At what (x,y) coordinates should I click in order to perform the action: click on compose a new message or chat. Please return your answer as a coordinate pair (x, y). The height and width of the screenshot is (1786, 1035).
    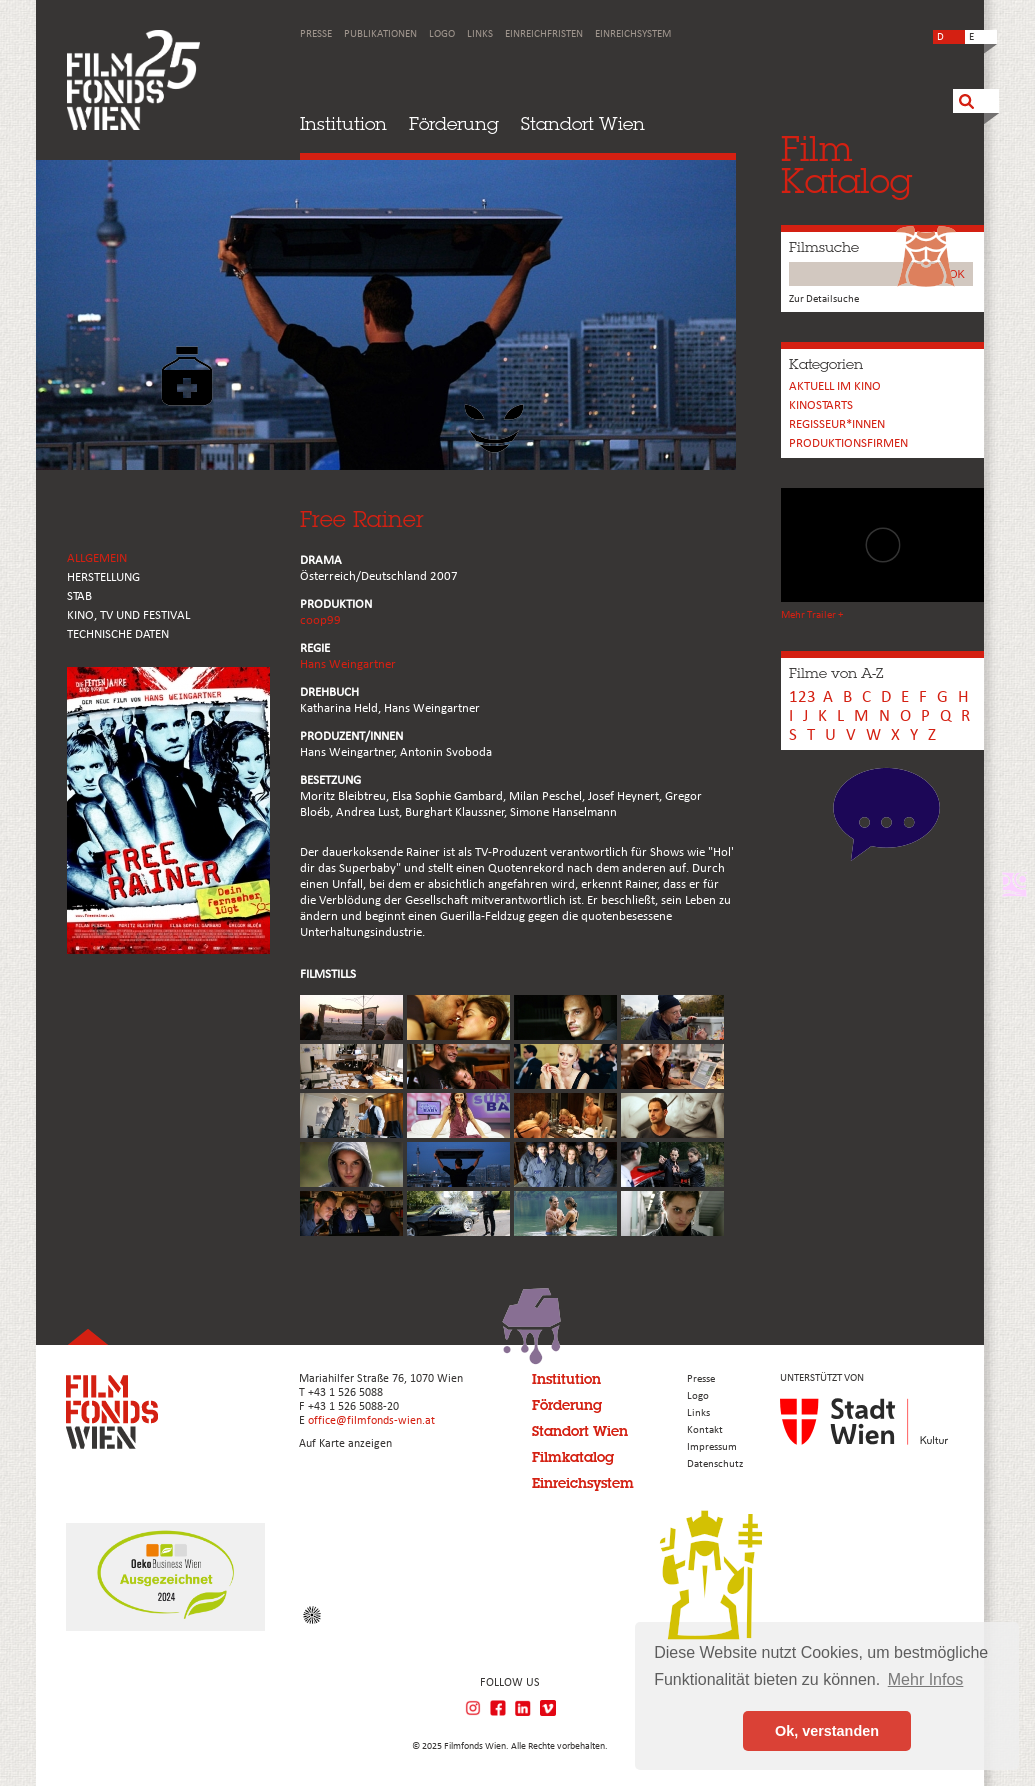
    Looking at the image, I should click on (887, 813).